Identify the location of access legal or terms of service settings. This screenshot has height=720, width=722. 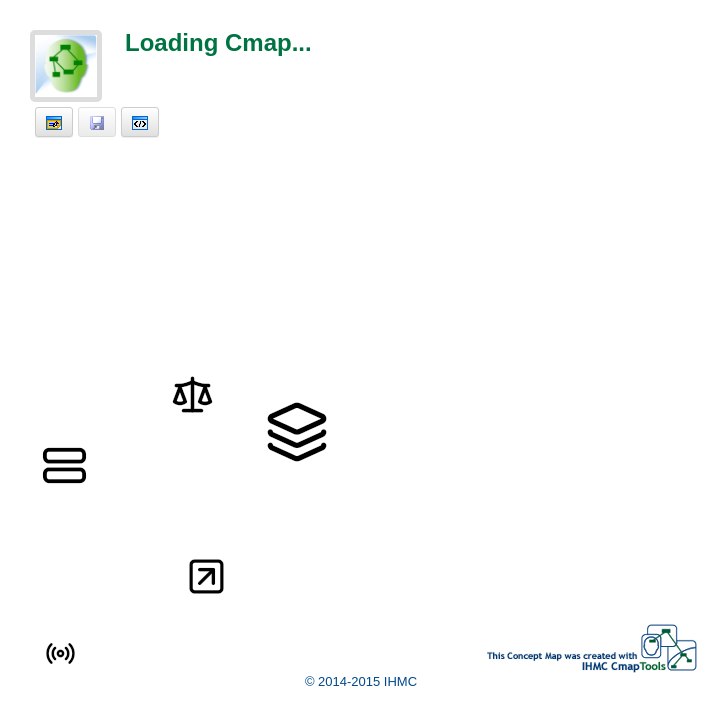
(192, 394).